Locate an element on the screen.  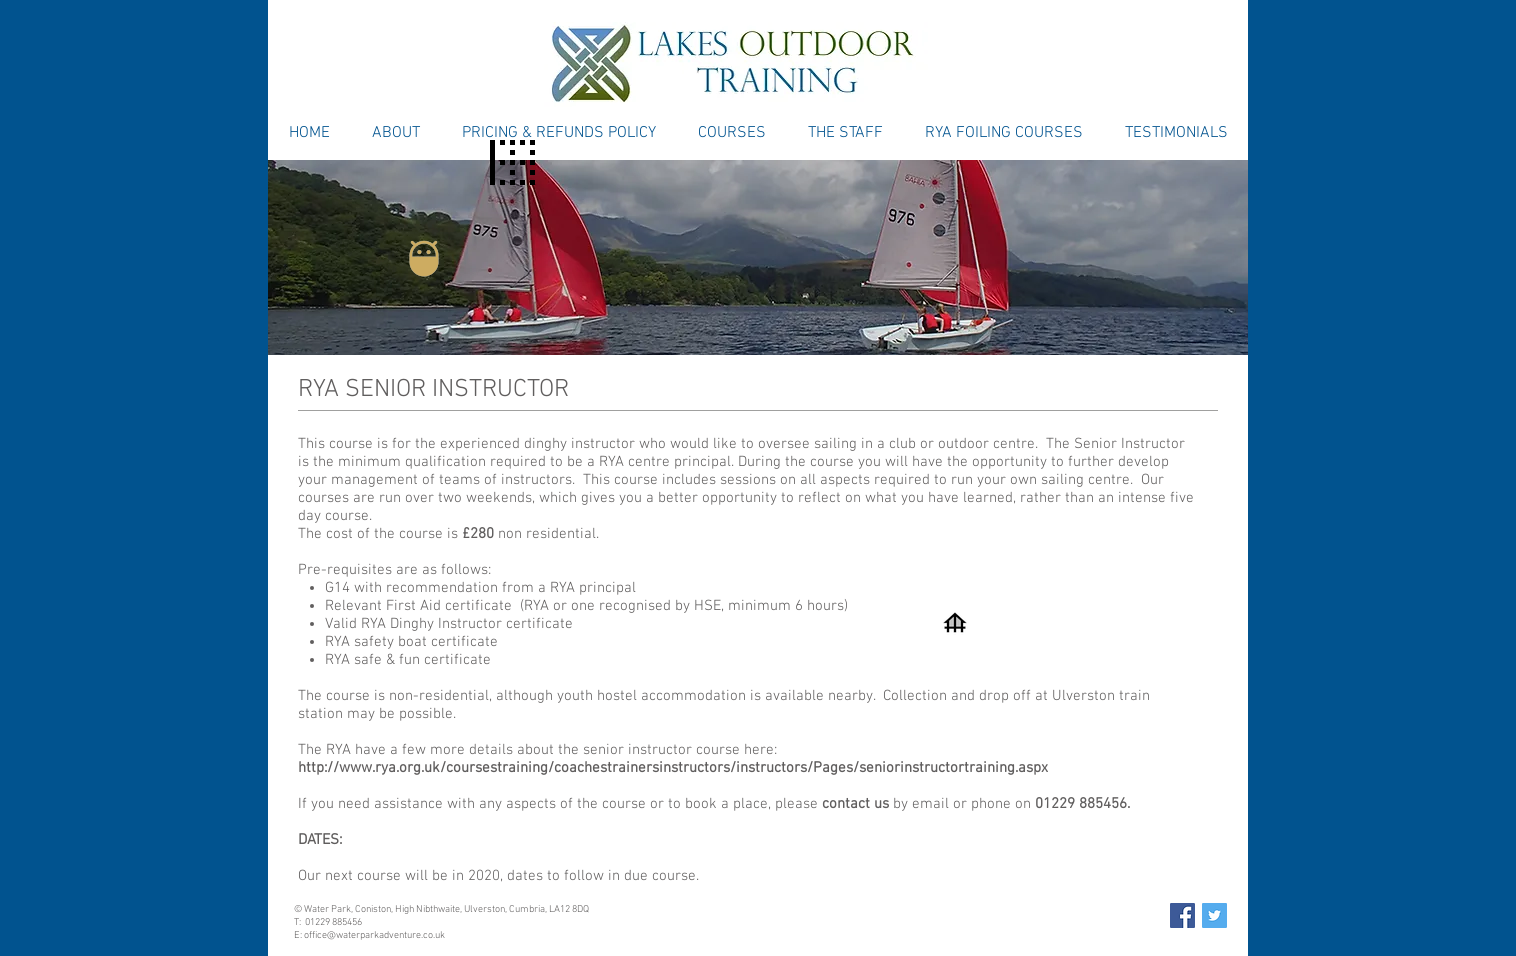
apply border to left edge of cell or element is located at coordinates (512, 162).